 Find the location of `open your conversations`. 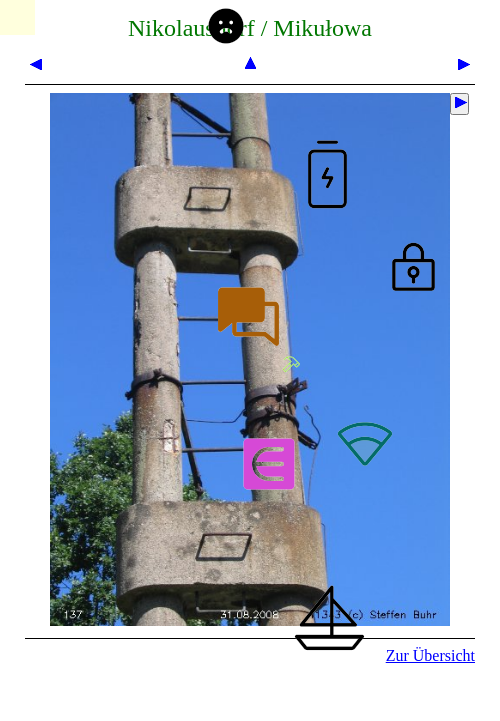

open your conversations is located at coordinates (248, 315).